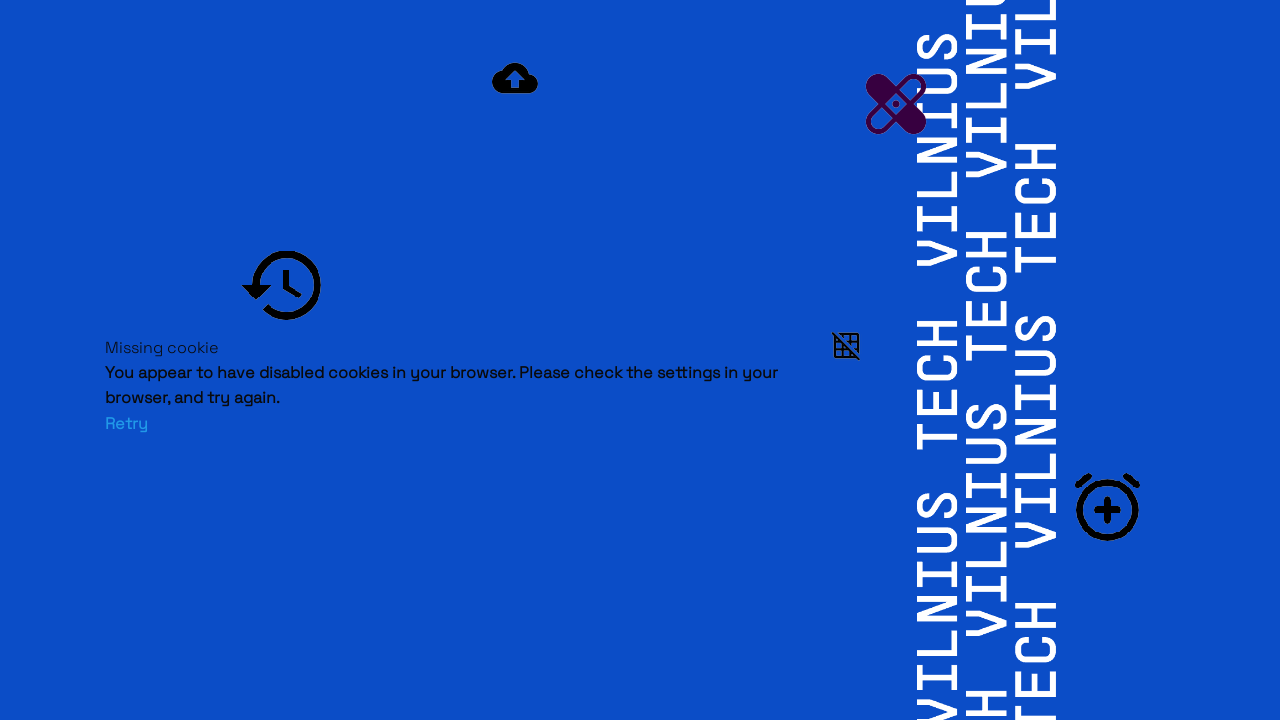  I want to click on upload file to cloud storage, so click(515, 78).